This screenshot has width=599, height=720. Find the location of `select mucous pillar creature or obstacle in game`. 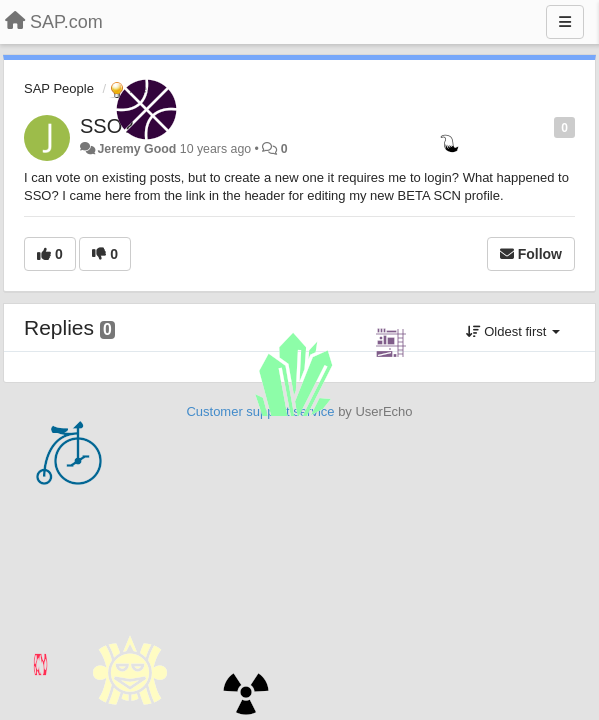

select mucous pillar creature or obstacle in game is located at coordinates (40, 664).